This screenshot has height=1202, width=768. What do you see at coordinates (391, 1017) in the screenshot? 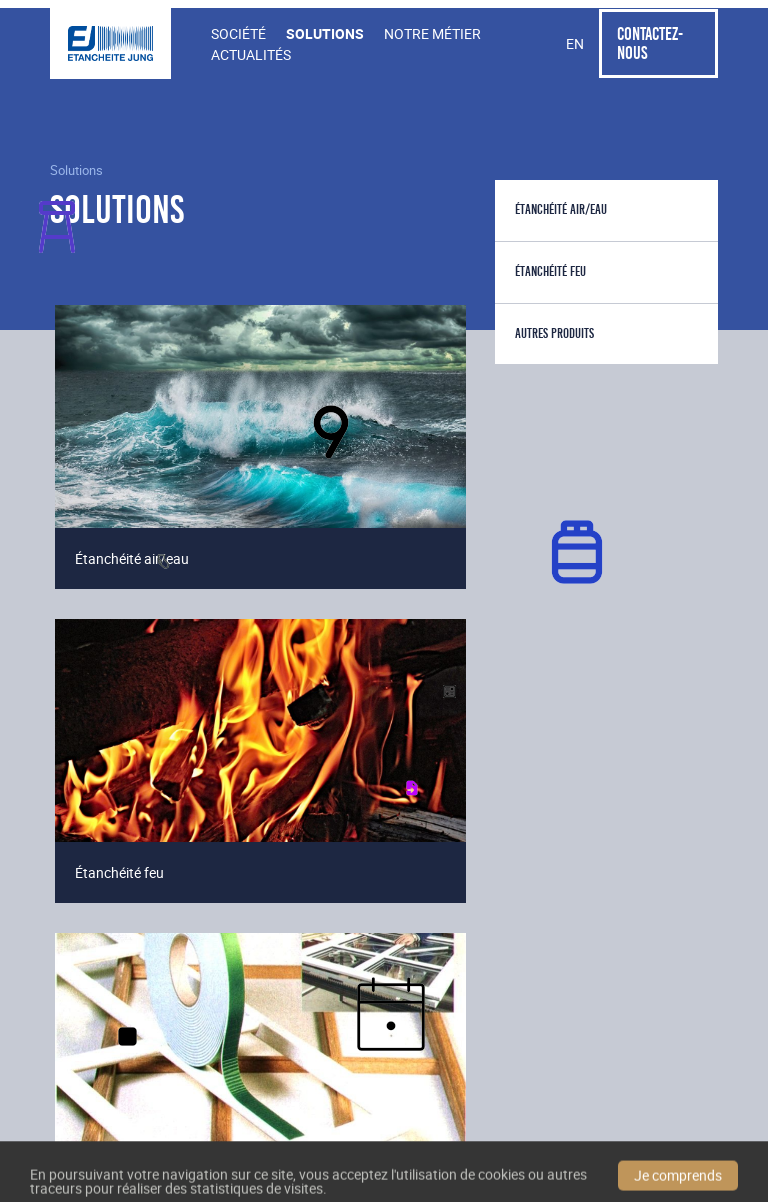
I see `indicates a calendar event or scheduled item` at bounding box center [391, 1017].